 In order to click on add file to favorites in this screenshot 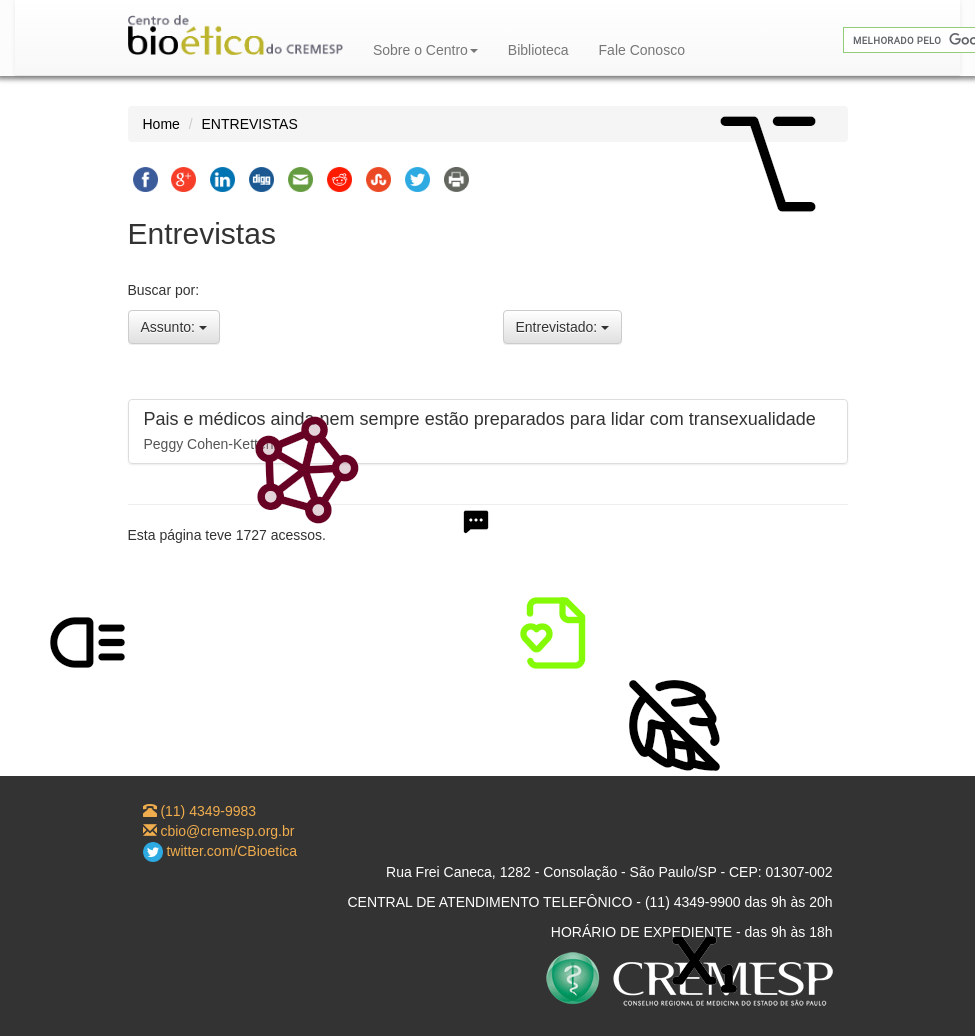, I will do `click(556, 633)`.